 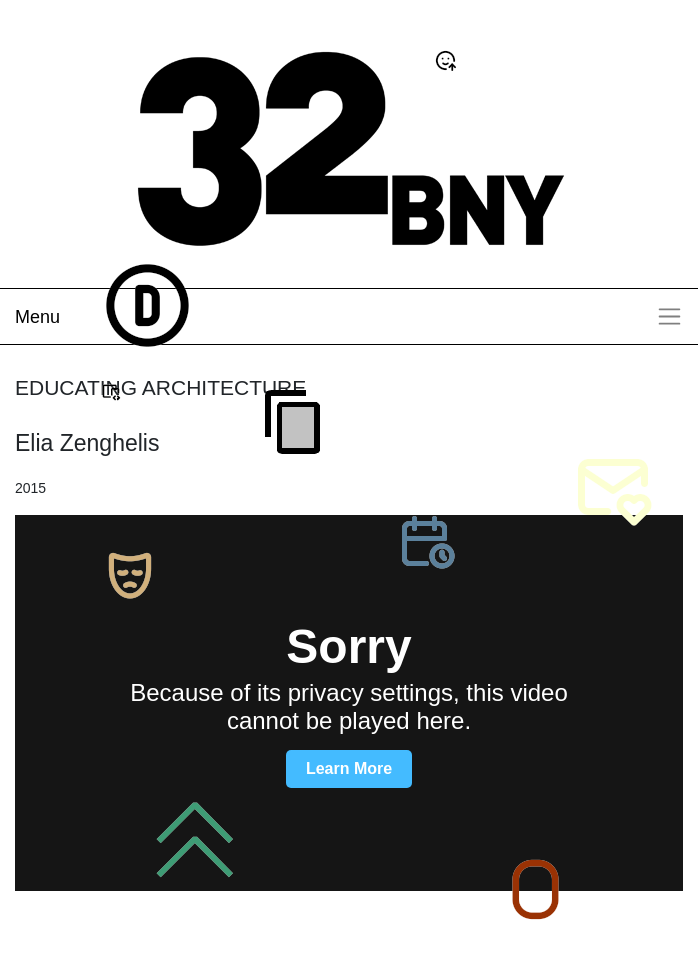 What do you see at coordinates (445, 60) in the screenshot?
I see `improve mood or increase happiness level` at bounding box center [445, 60].